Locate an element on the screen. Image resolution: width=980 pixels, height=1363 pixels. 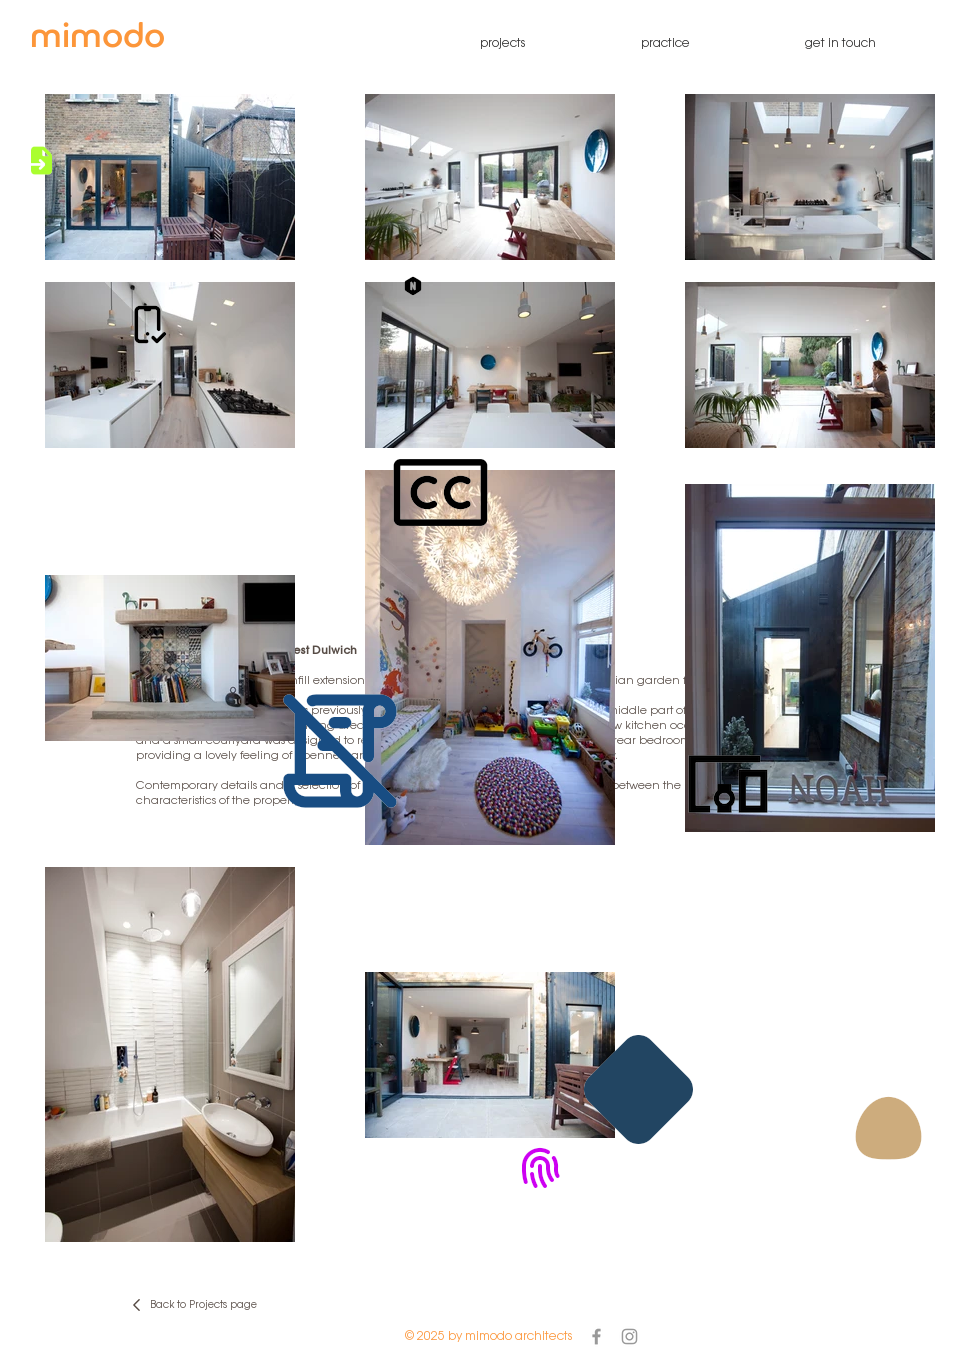
indicates a notification or new item is located at coordinates (413, 286).